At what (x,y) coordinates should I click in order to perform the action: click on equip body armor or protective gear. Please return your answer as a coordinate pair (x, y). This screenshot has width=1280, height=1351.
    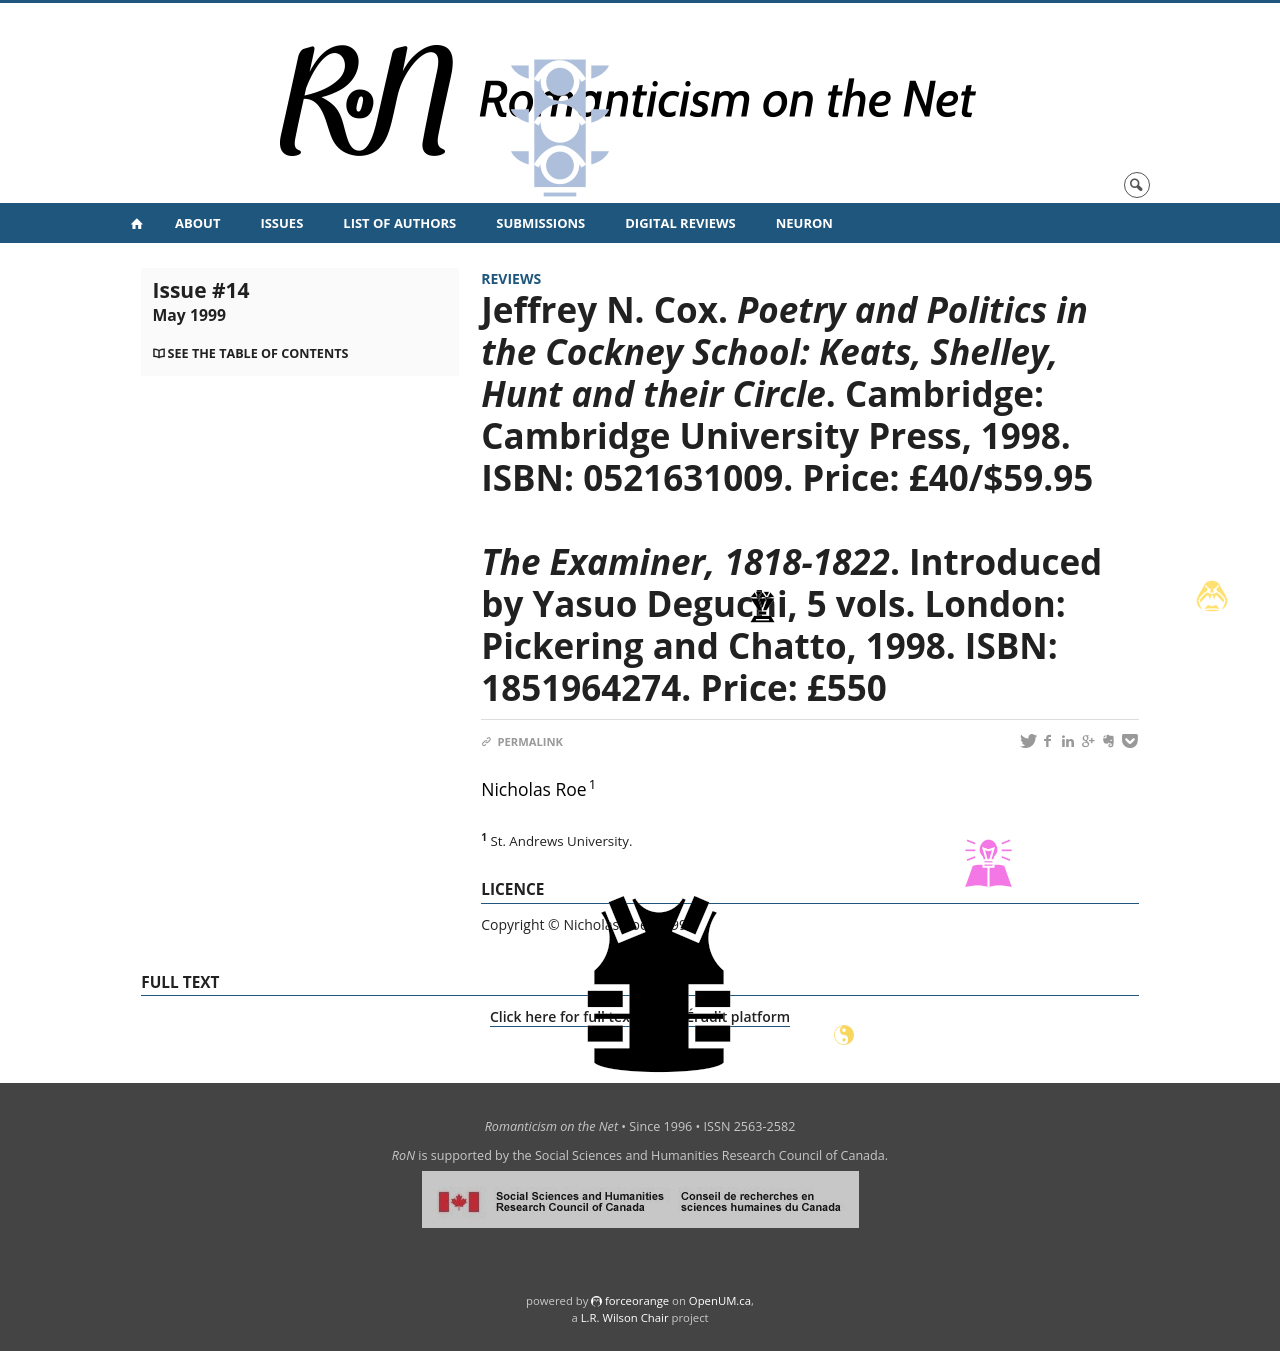
    Looking at the image, I should click on (659, 984).